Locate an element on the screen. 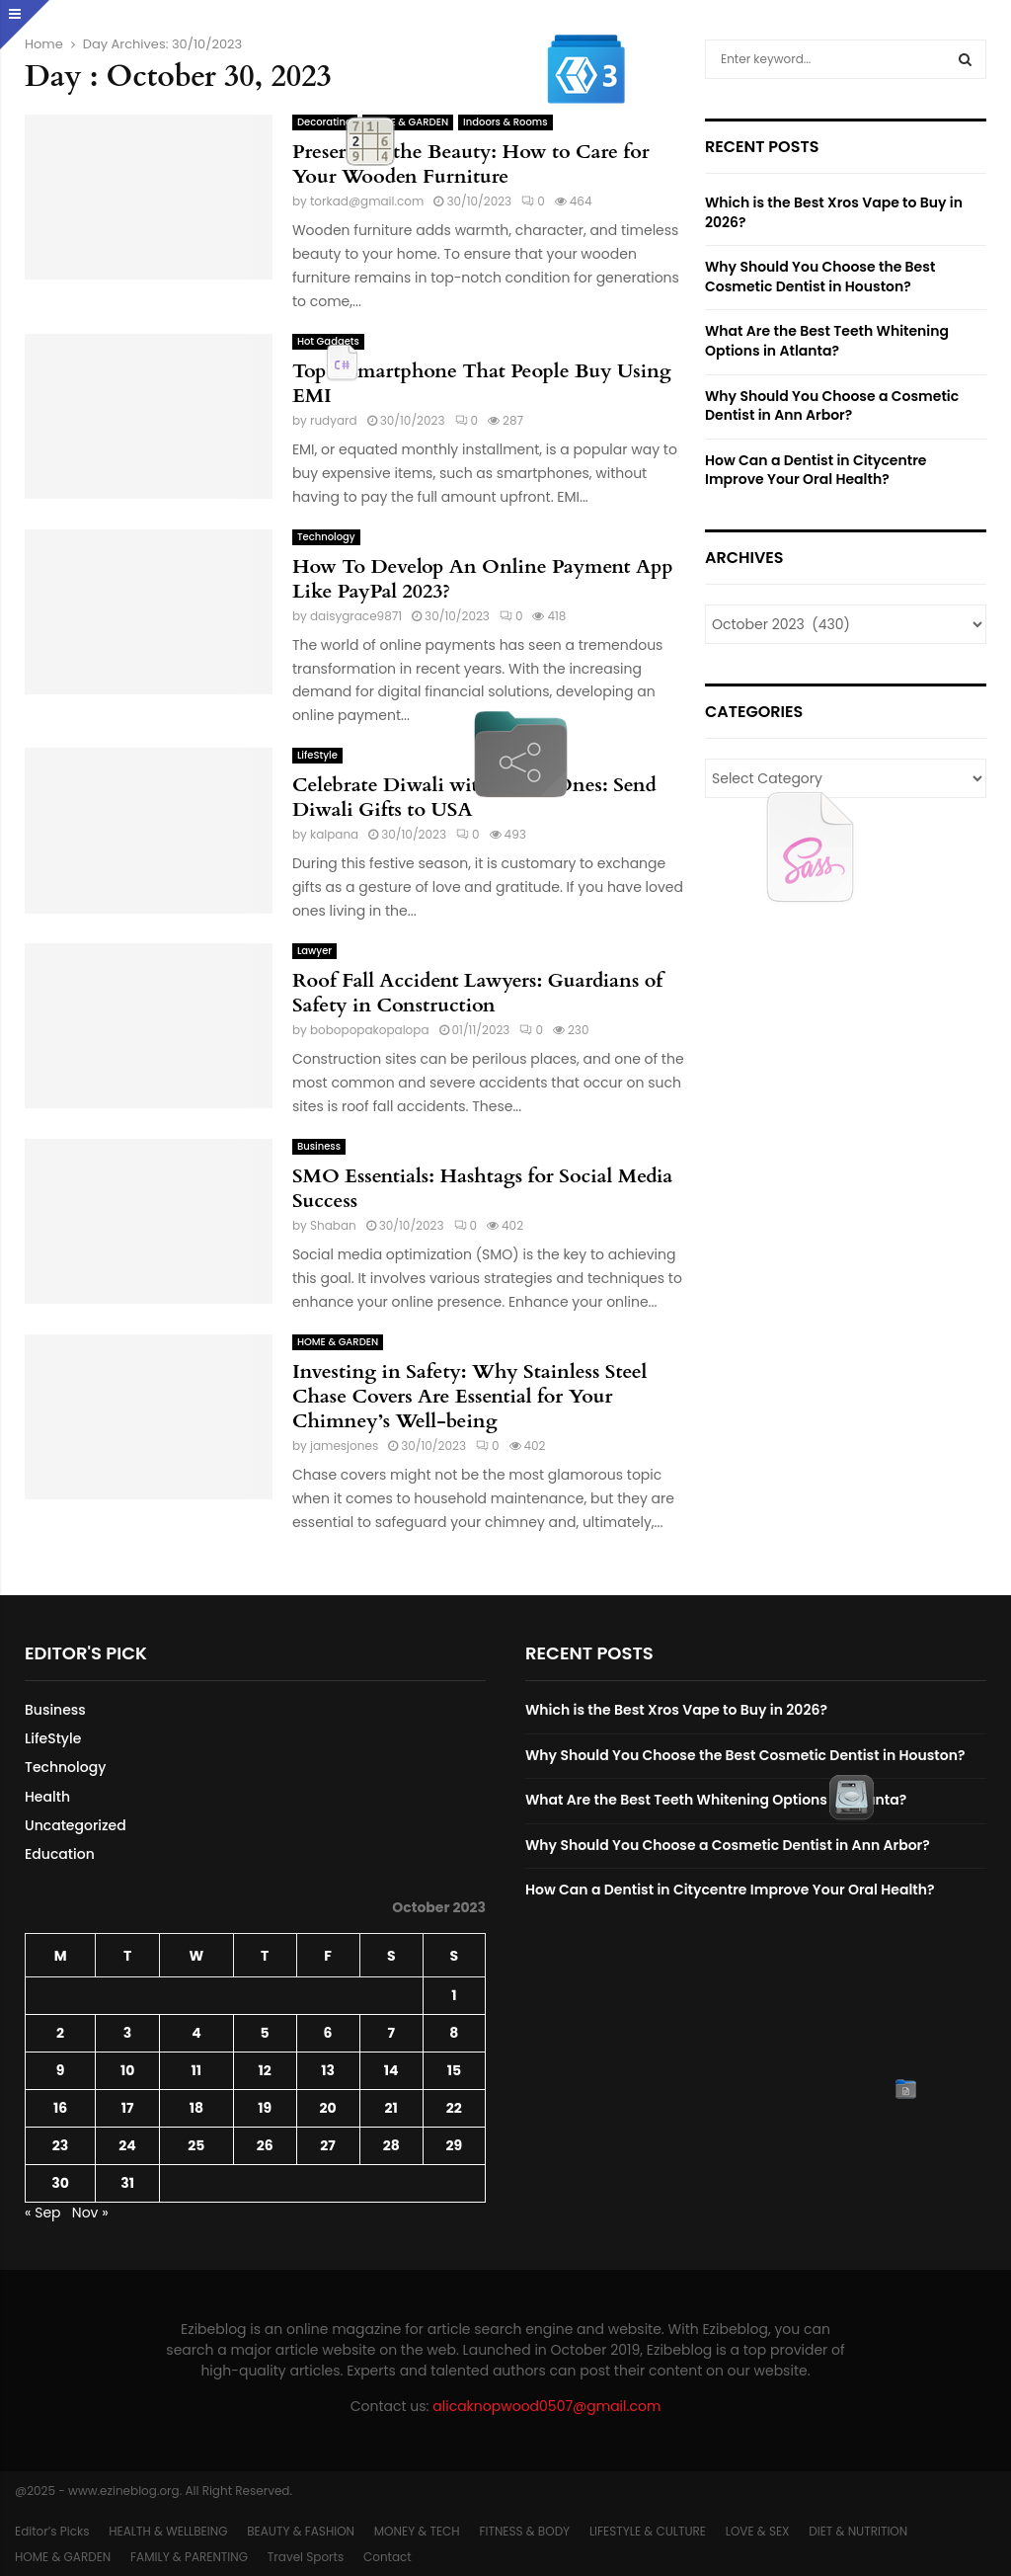 The image size is (1011, 2576). open your documents folder is located at coordinates (905, 2088).